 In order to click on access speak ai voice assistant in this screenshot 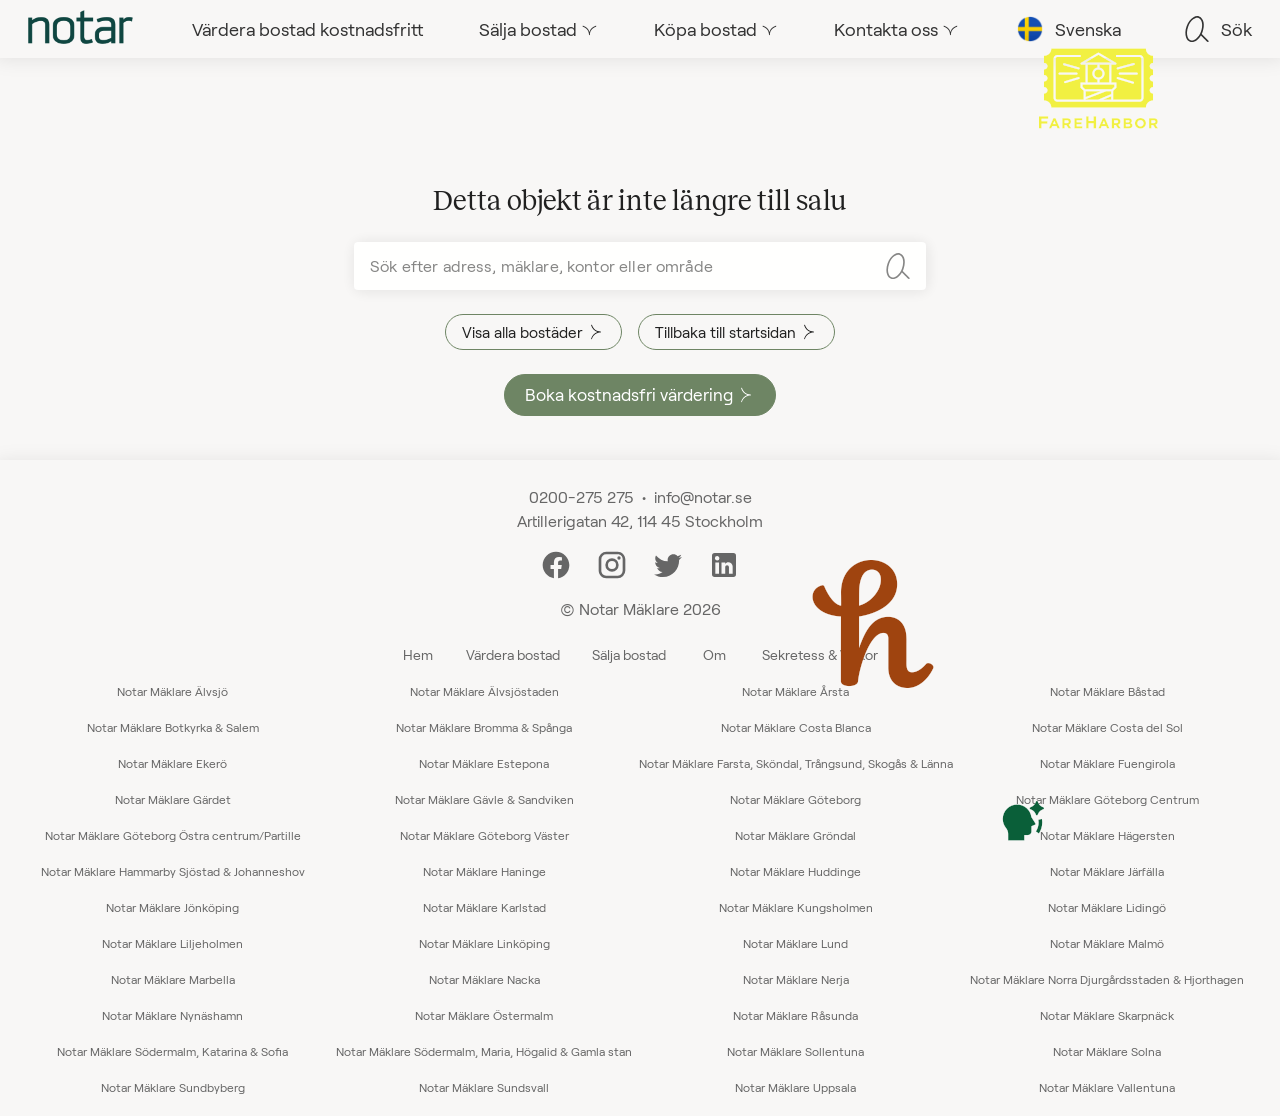, I will do `click(1022, 822)`.